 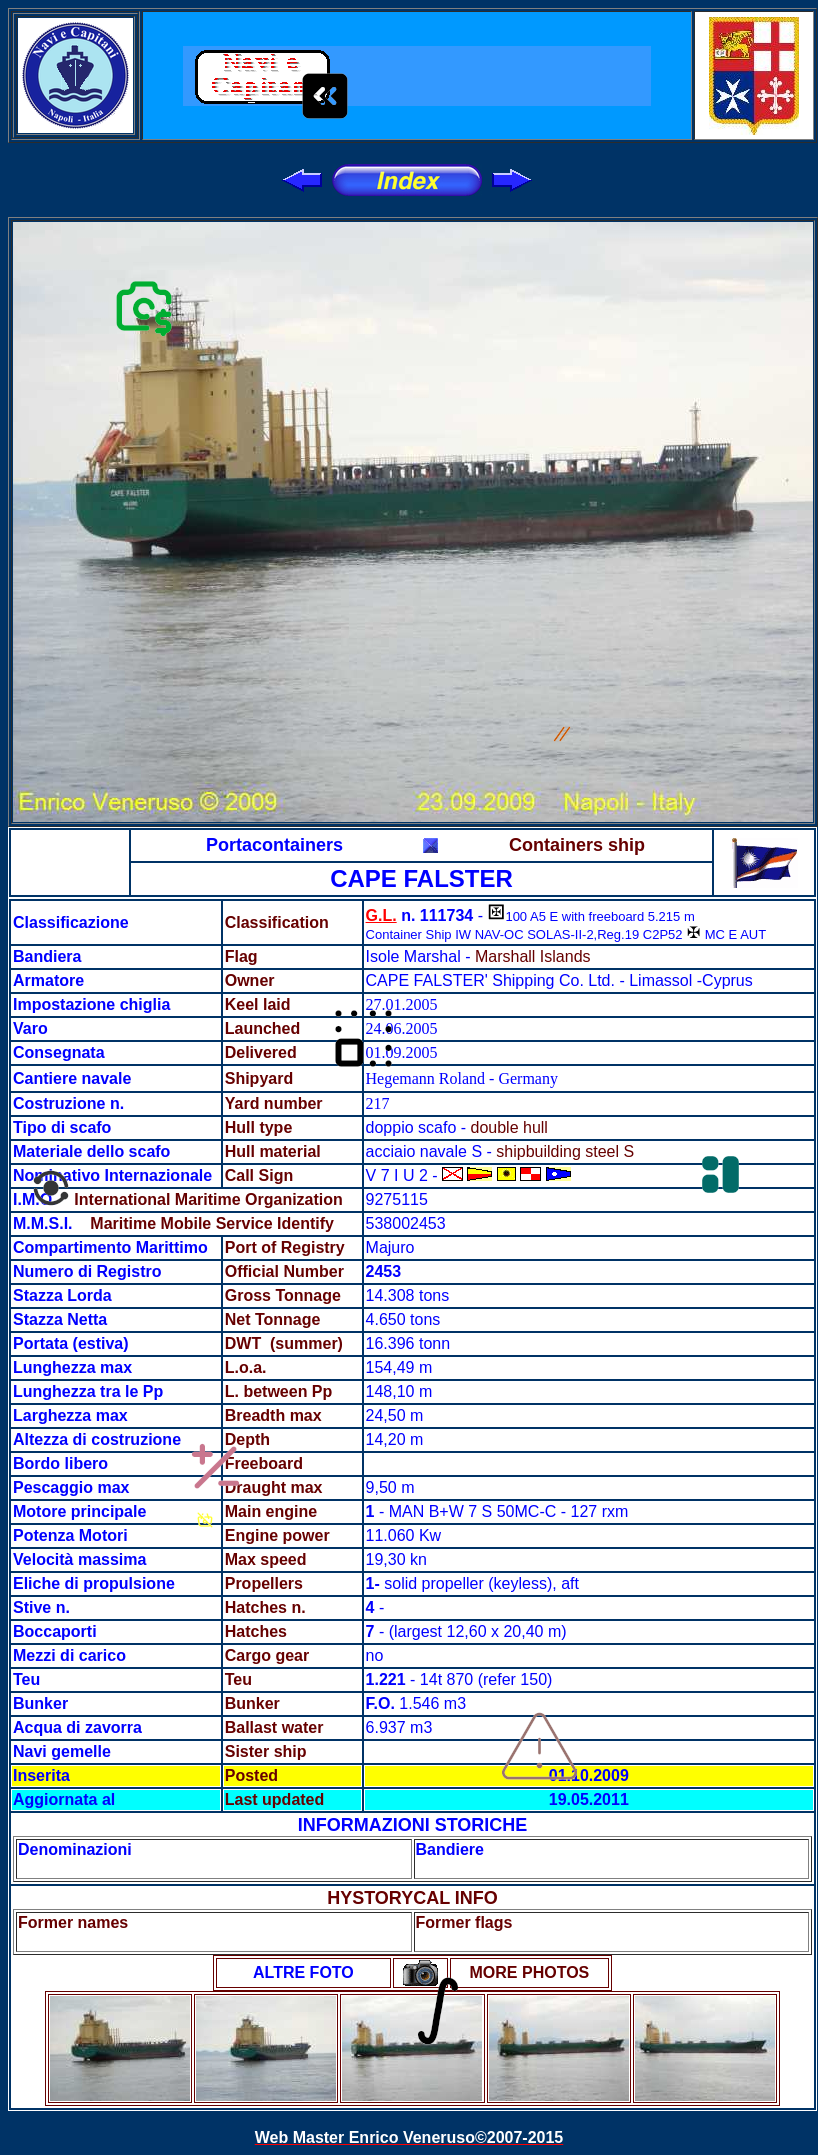 I want to click on indicates a separator or divider between elements, so click(x=562, y=734).